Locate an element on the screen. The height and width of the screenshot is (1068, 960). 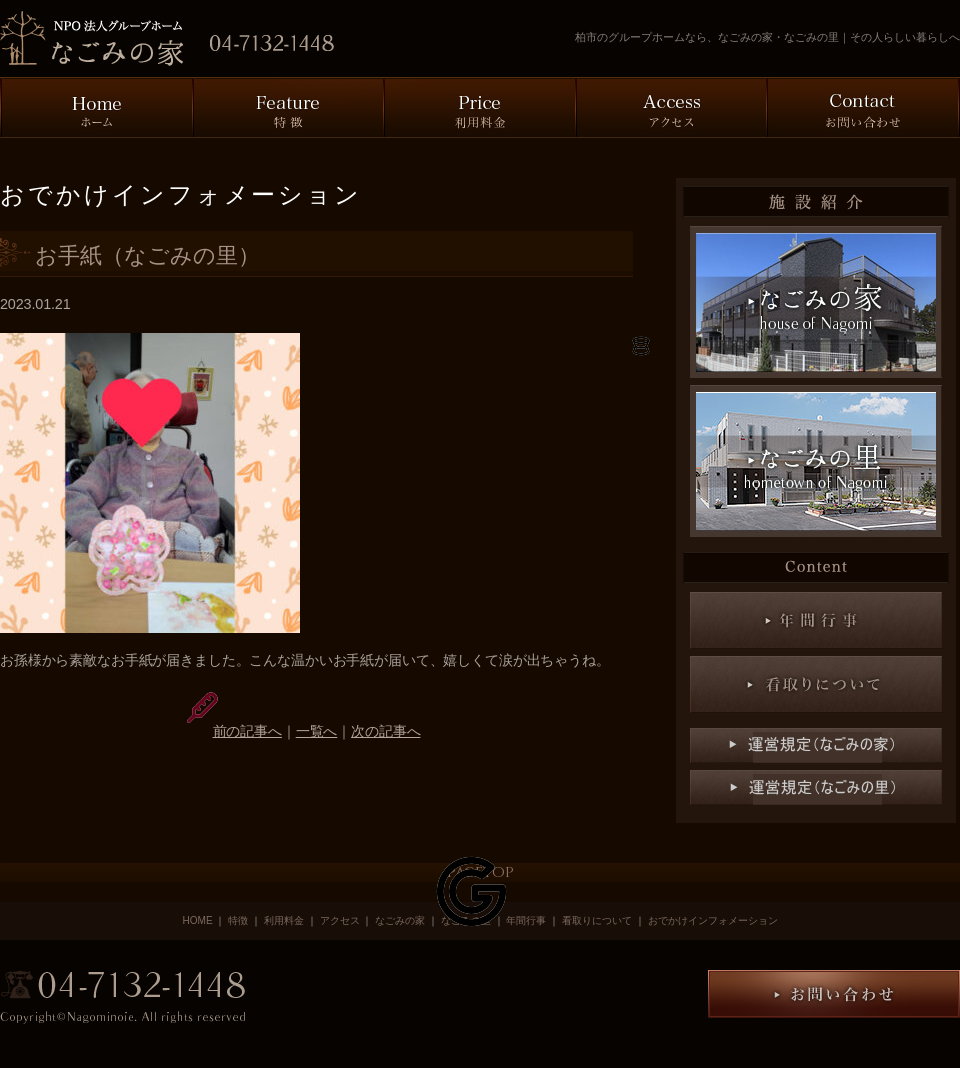
sign in with Google is located at coordinates (471, 891).